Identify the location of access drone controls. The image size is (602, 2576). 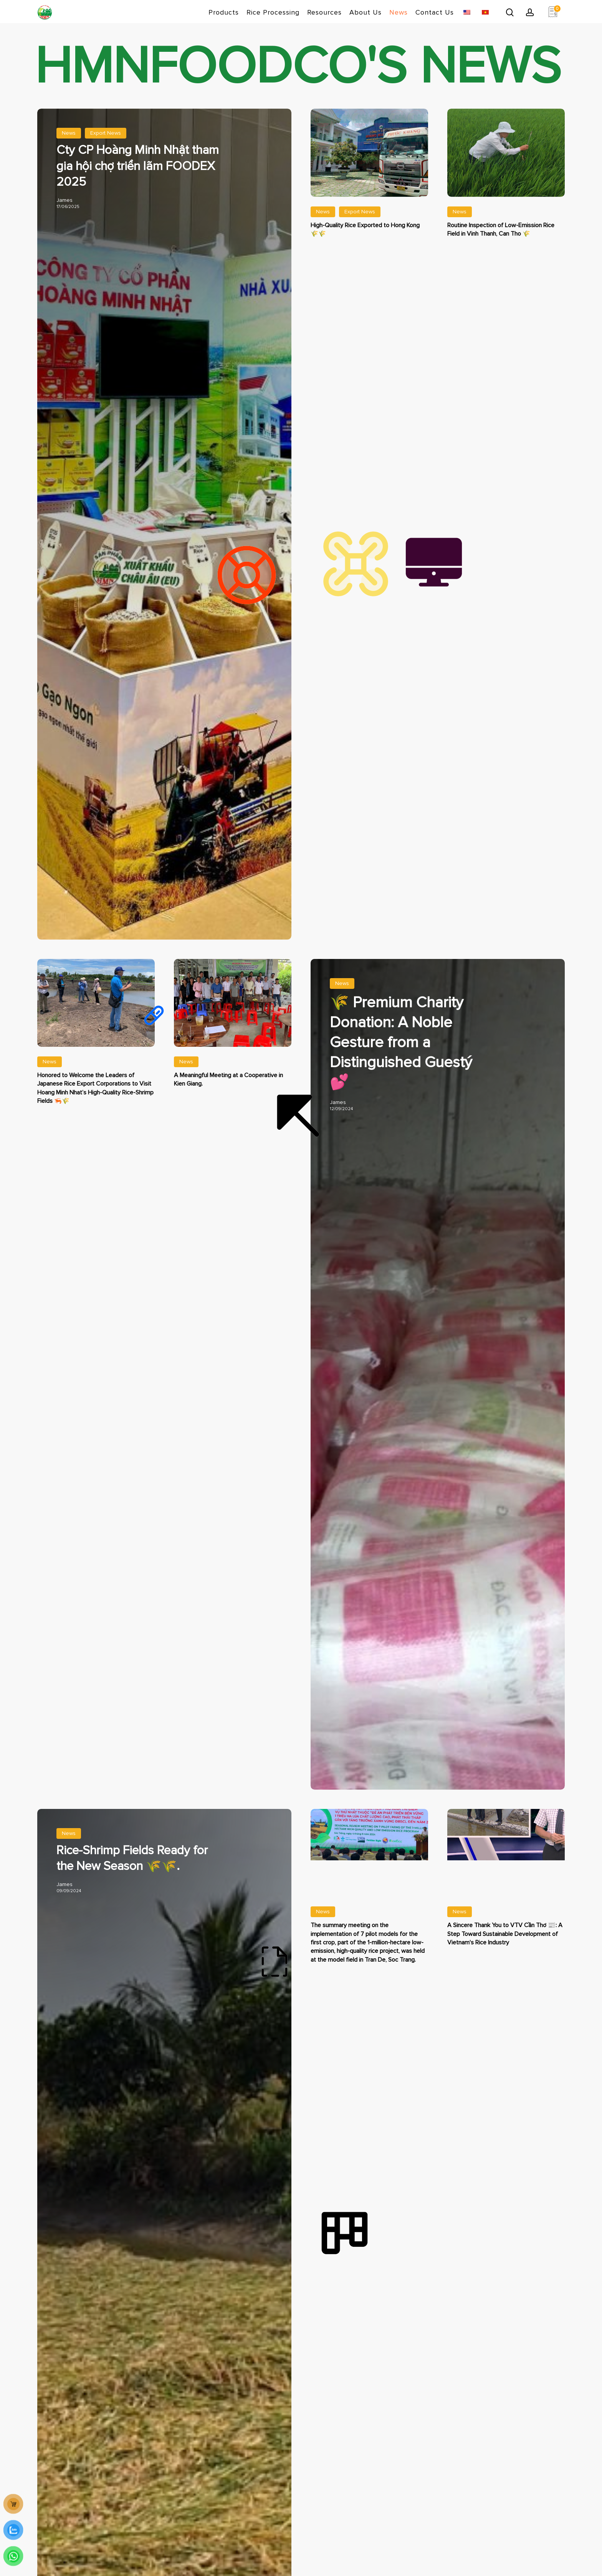
(356, 564).